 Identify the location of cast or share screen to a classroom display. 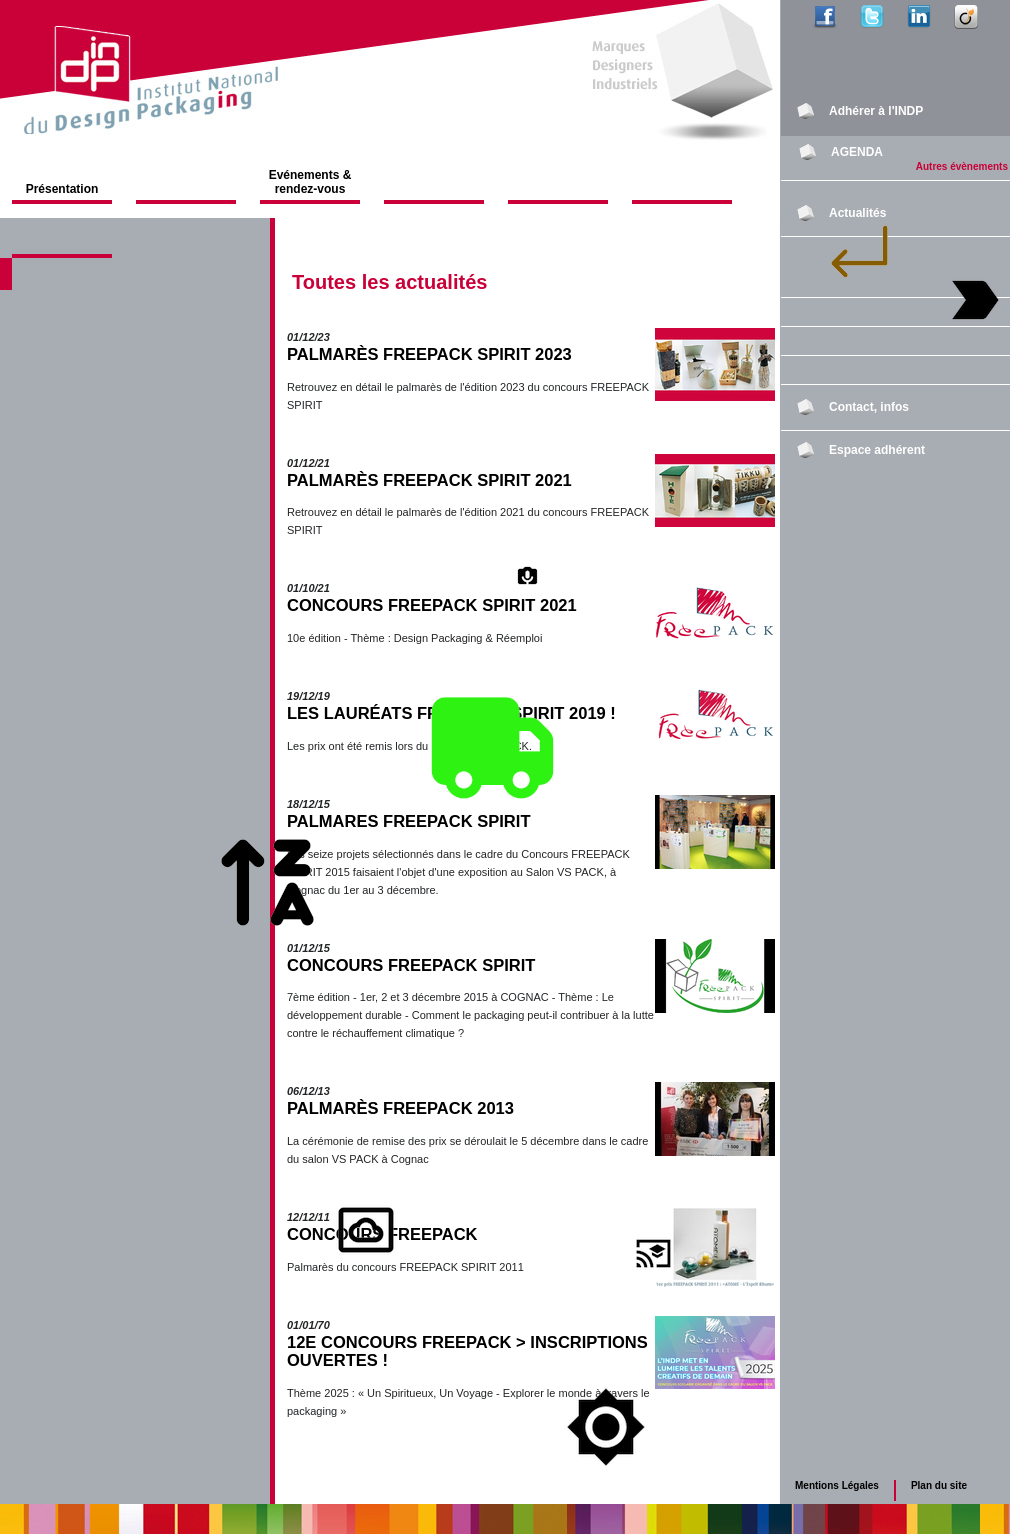
(653, 1253).